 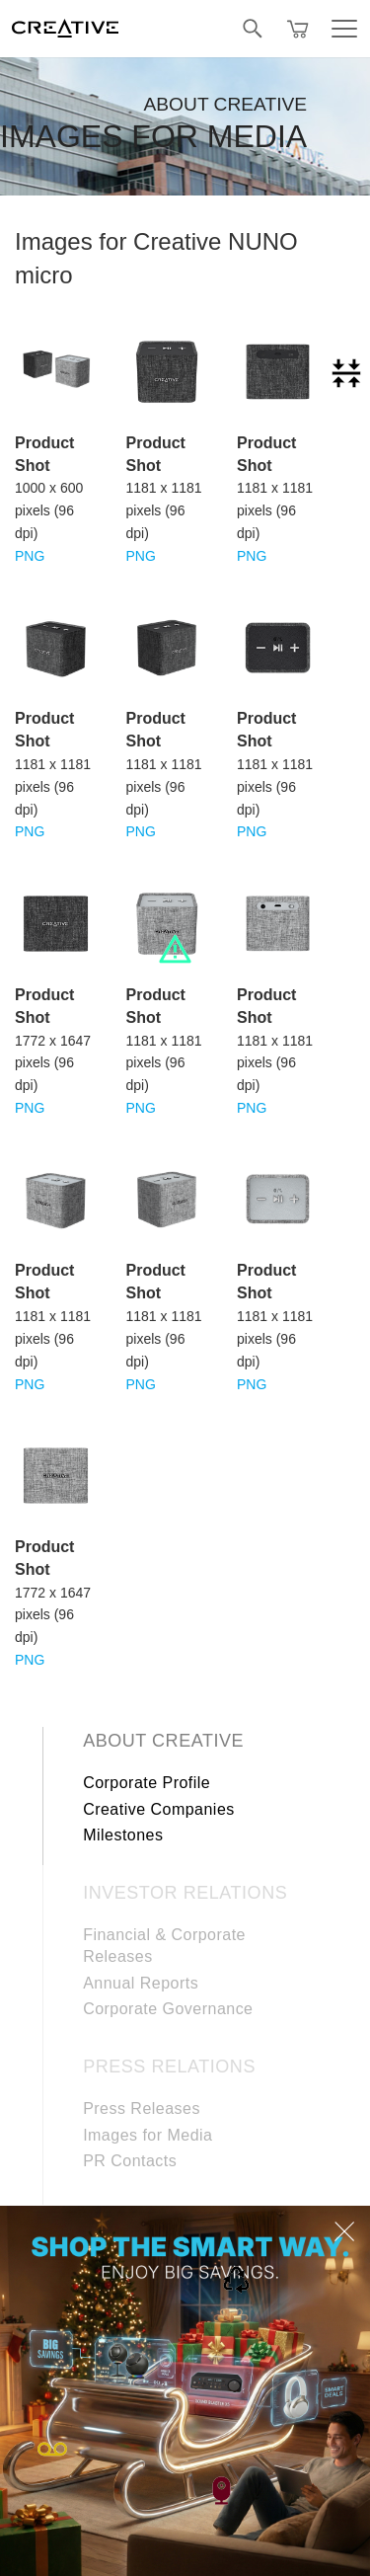 What do you see at coordinates (175, 949) in the screenshot?
I see `indicates a warning or alert status` at bounding box center [175, 949].